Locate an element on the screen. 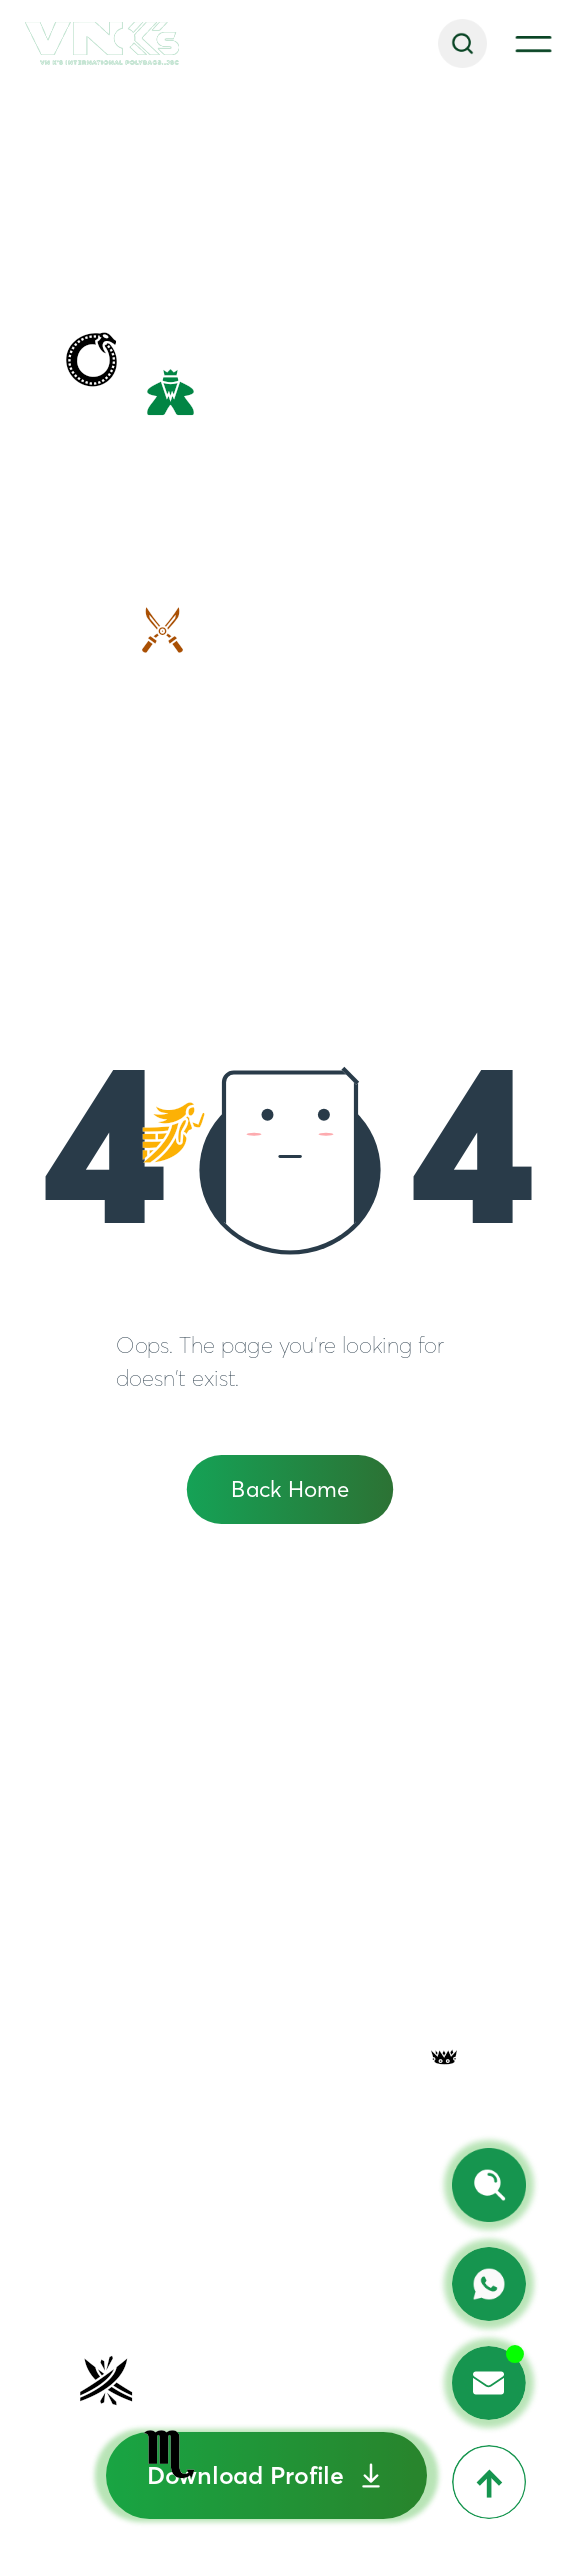  indicates infinite loop or cyclical process is located at coordinates (91, 359).